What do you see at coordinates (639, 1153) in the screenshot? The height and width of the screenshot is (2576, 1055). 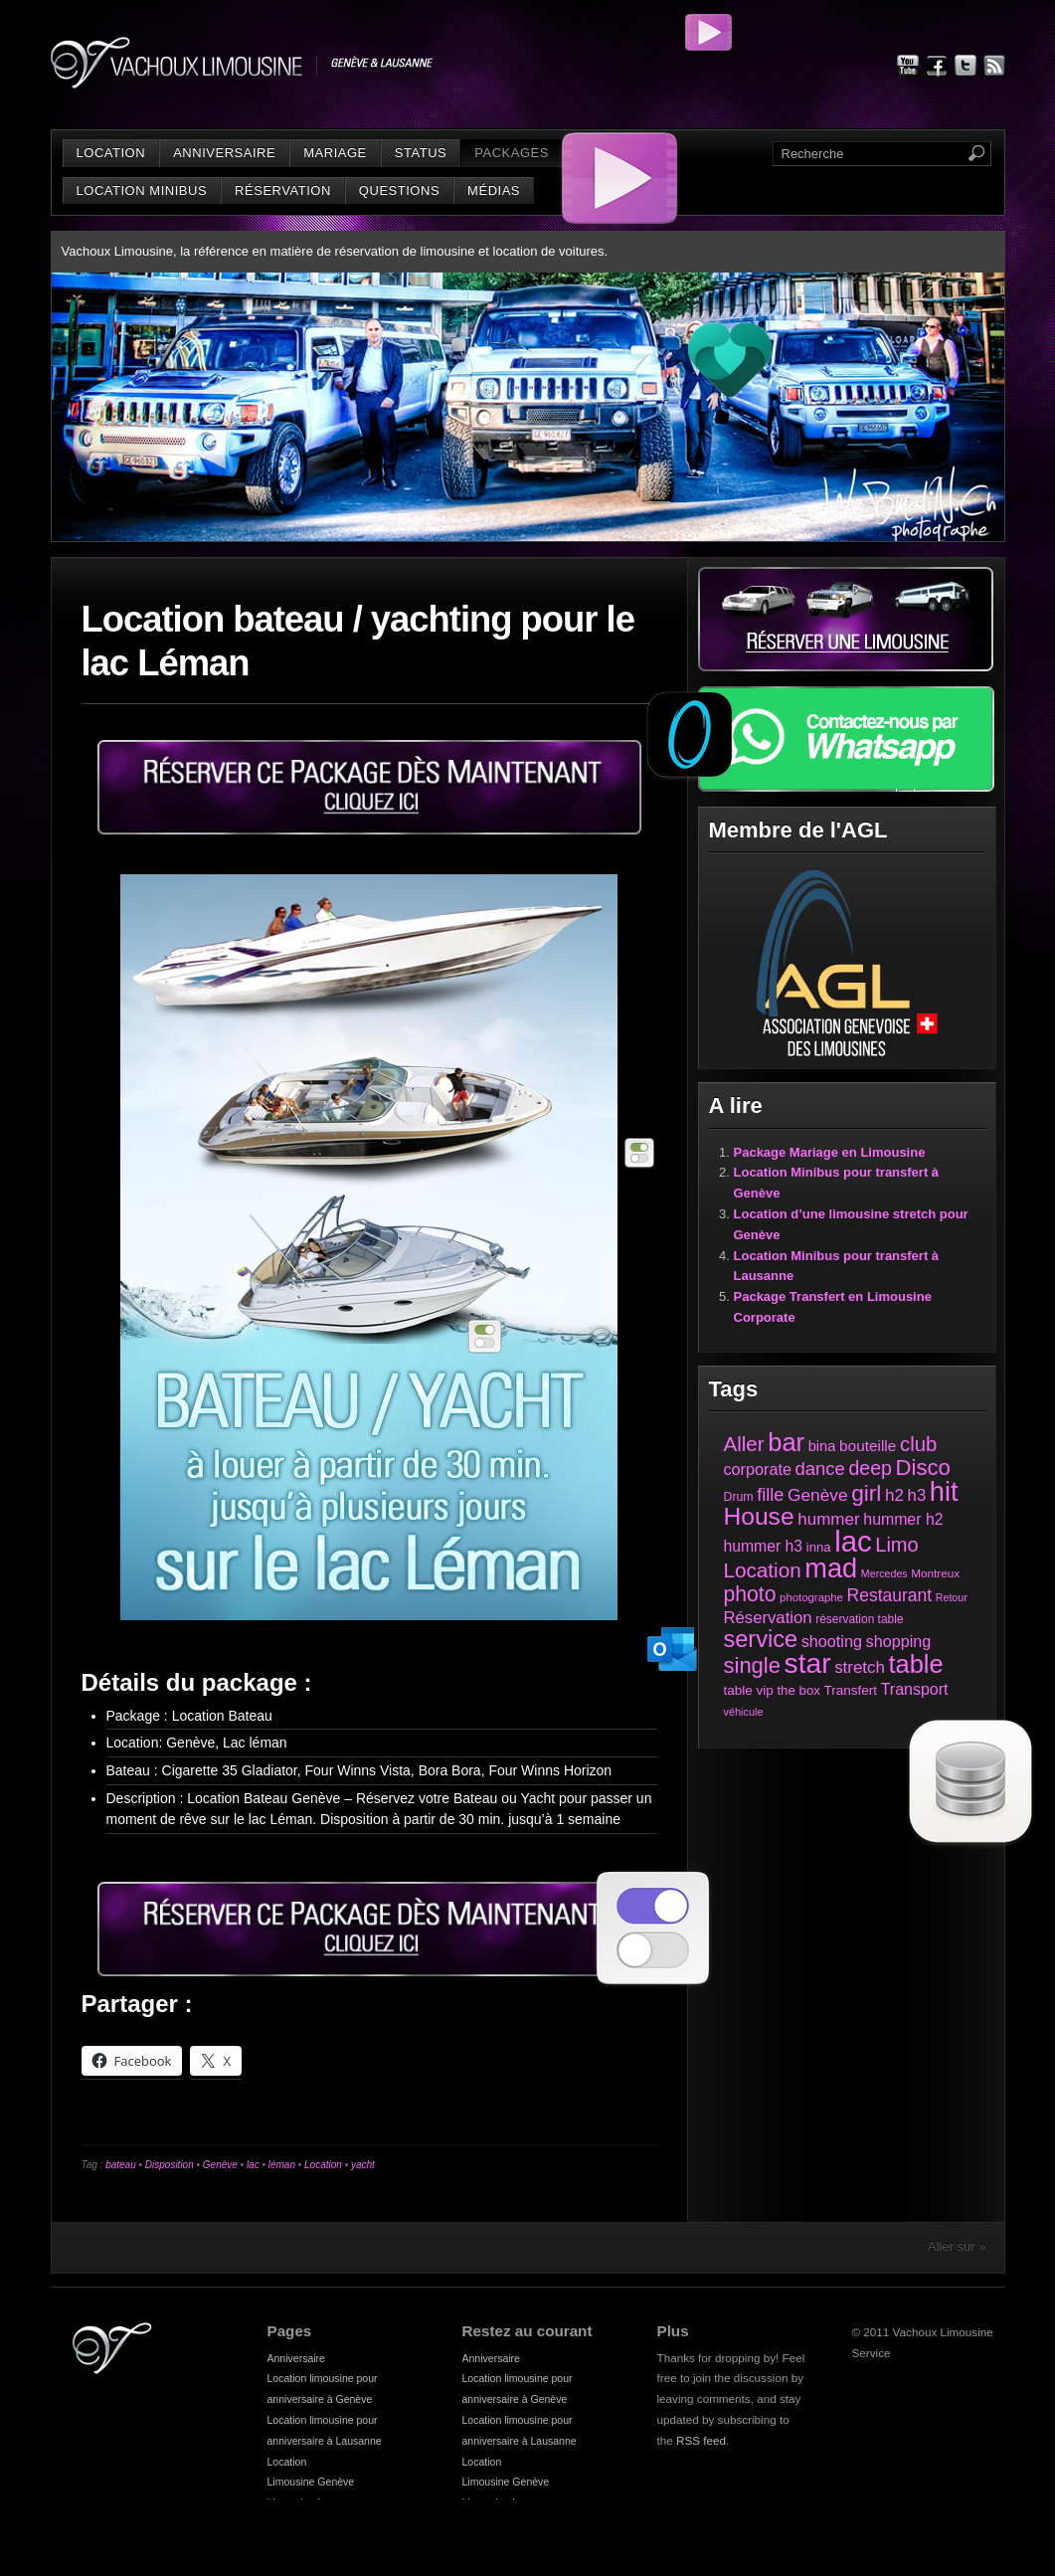 I see `open desktop preferences or settings` at bounding box center [639, 1153].